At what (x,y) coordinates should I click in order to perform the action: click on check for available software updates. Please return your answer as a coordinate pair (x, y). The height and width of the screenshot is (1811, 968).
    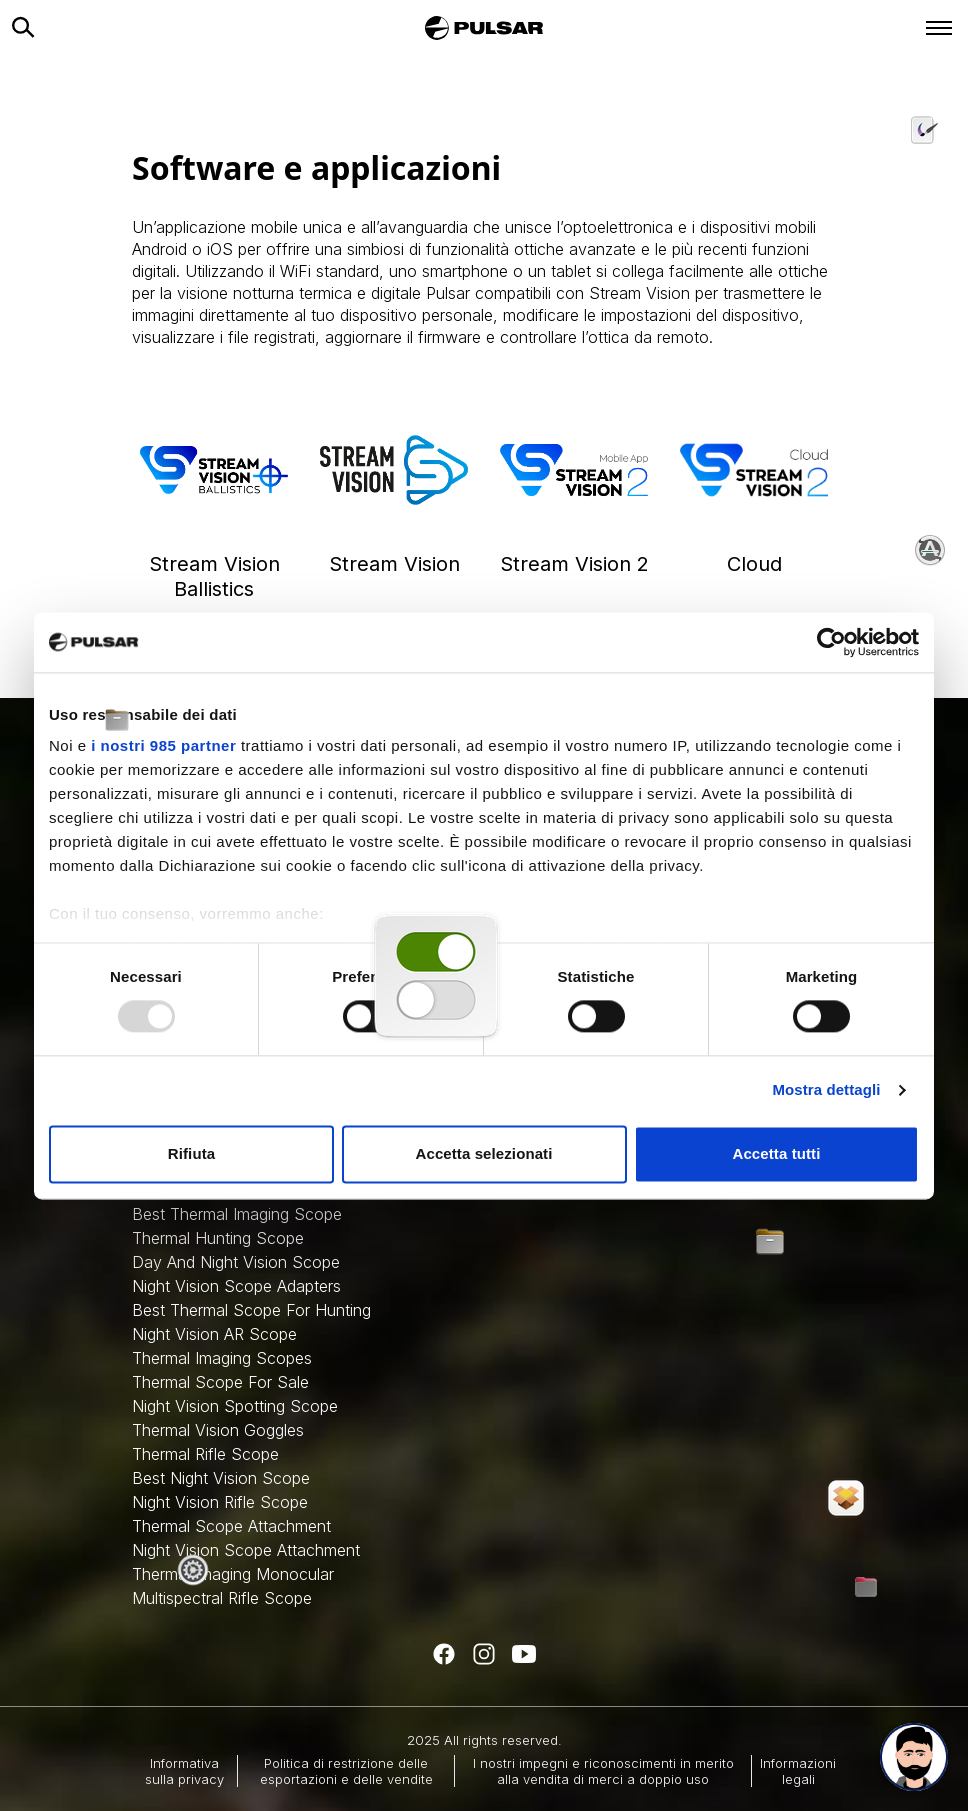
    Looking at the image, I should click on (930, 550).